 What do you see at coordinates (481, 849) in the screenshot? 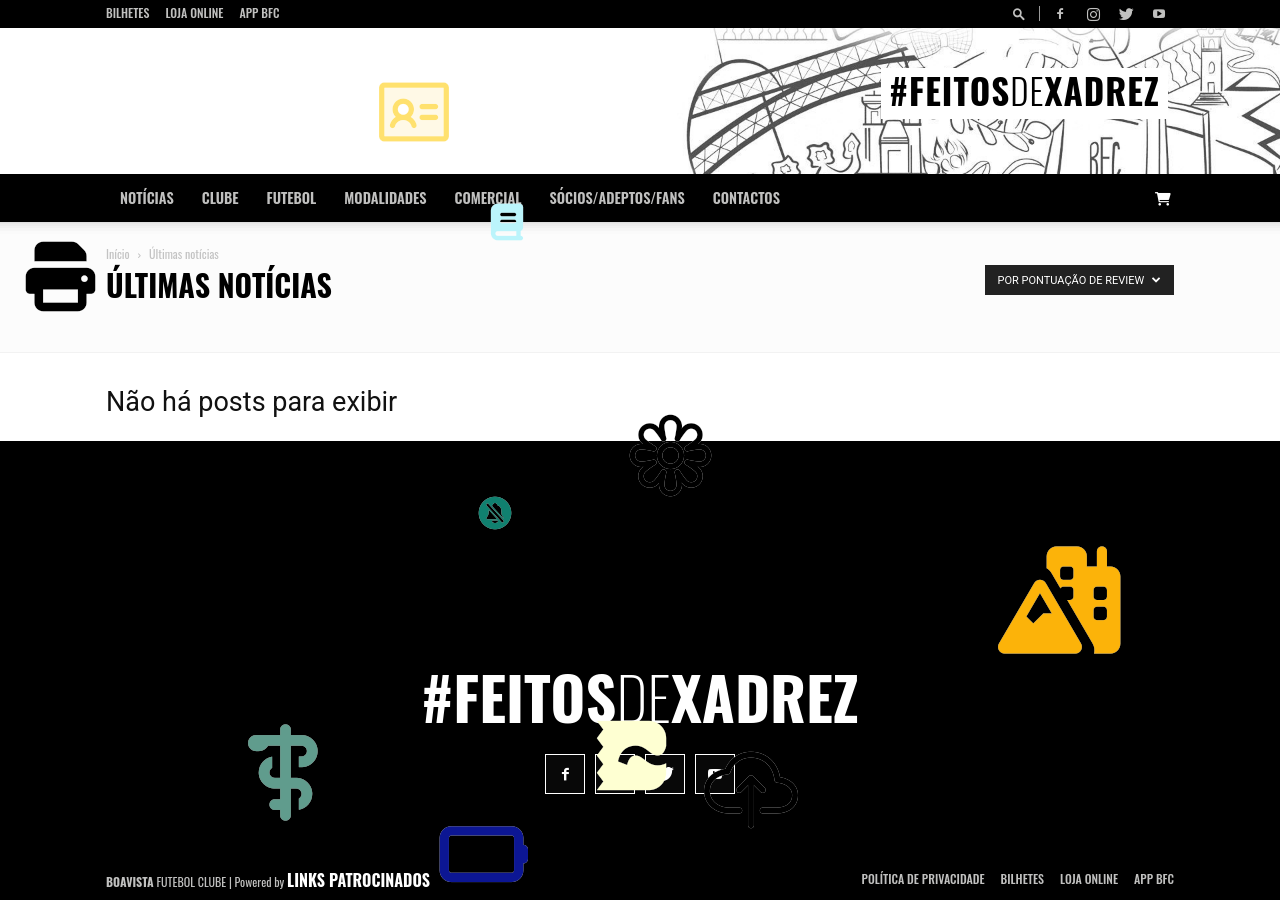
I see `indicates battery is empty or critically low` at bounding box center [481, 849].